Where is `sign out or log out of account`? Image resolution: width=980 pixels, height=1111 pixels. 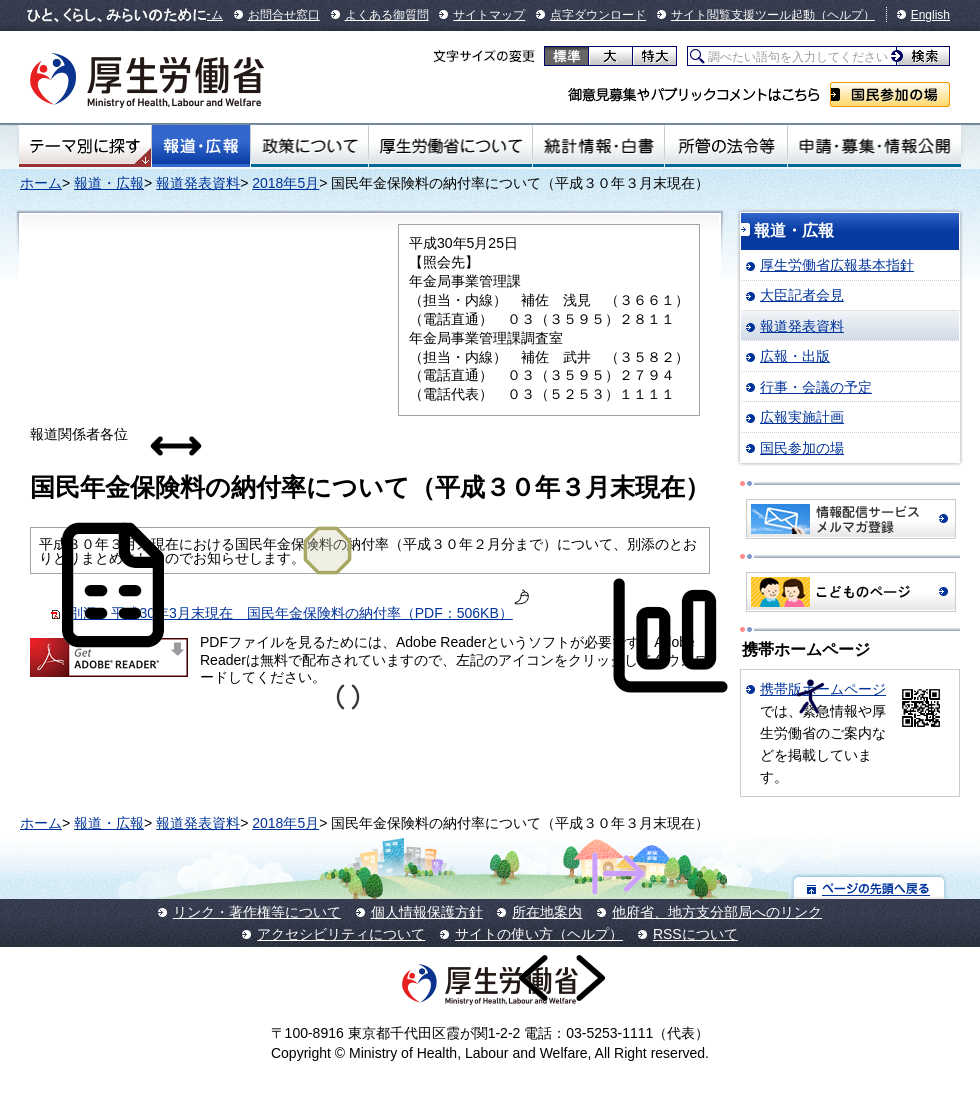 sign out or log out of account is located at coordinates (618, 873).